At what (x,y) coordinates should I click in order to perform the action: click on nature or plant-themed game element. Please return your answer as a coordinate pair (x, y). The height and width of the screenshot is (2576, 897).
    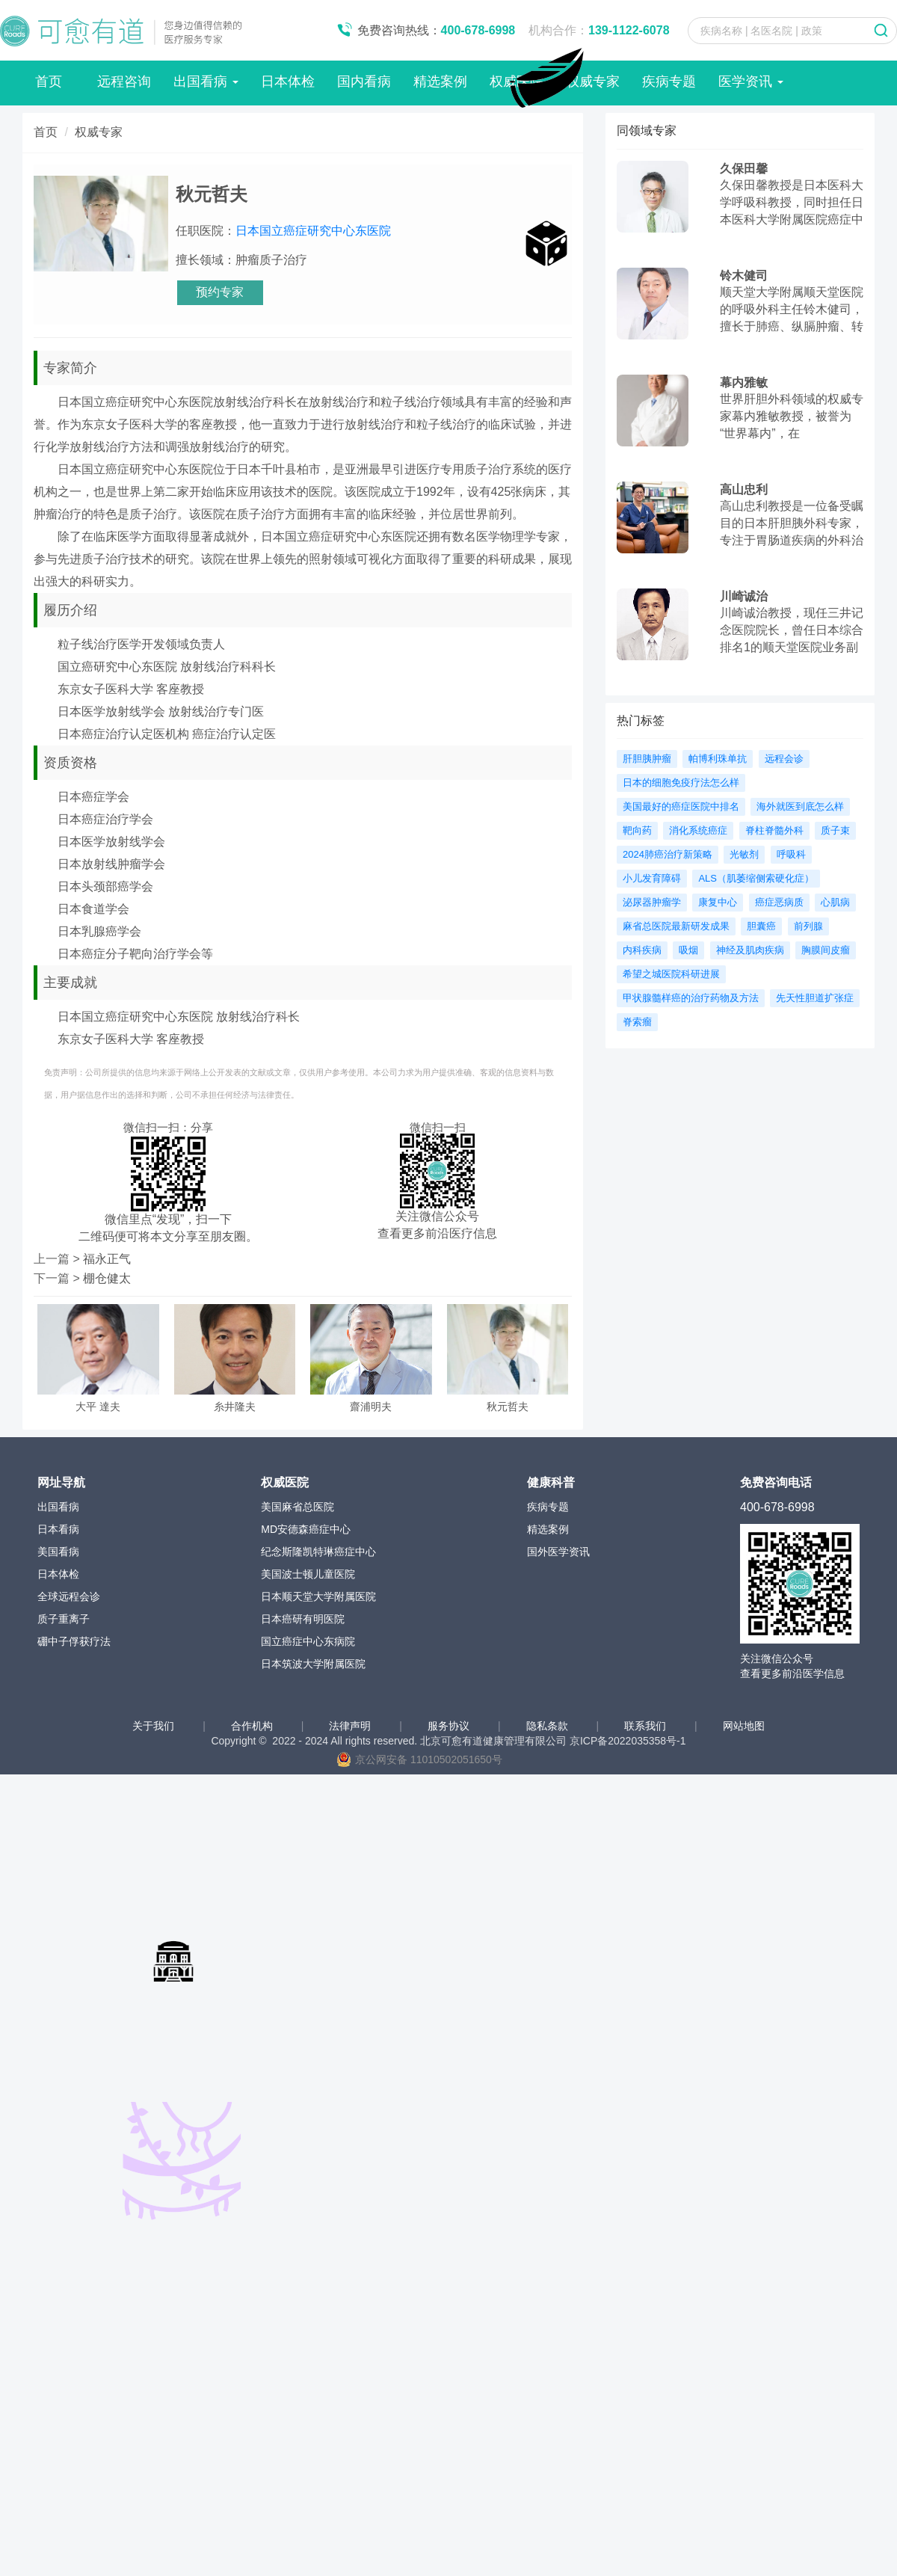
    Looking at the image, I should click on (182, 2161).